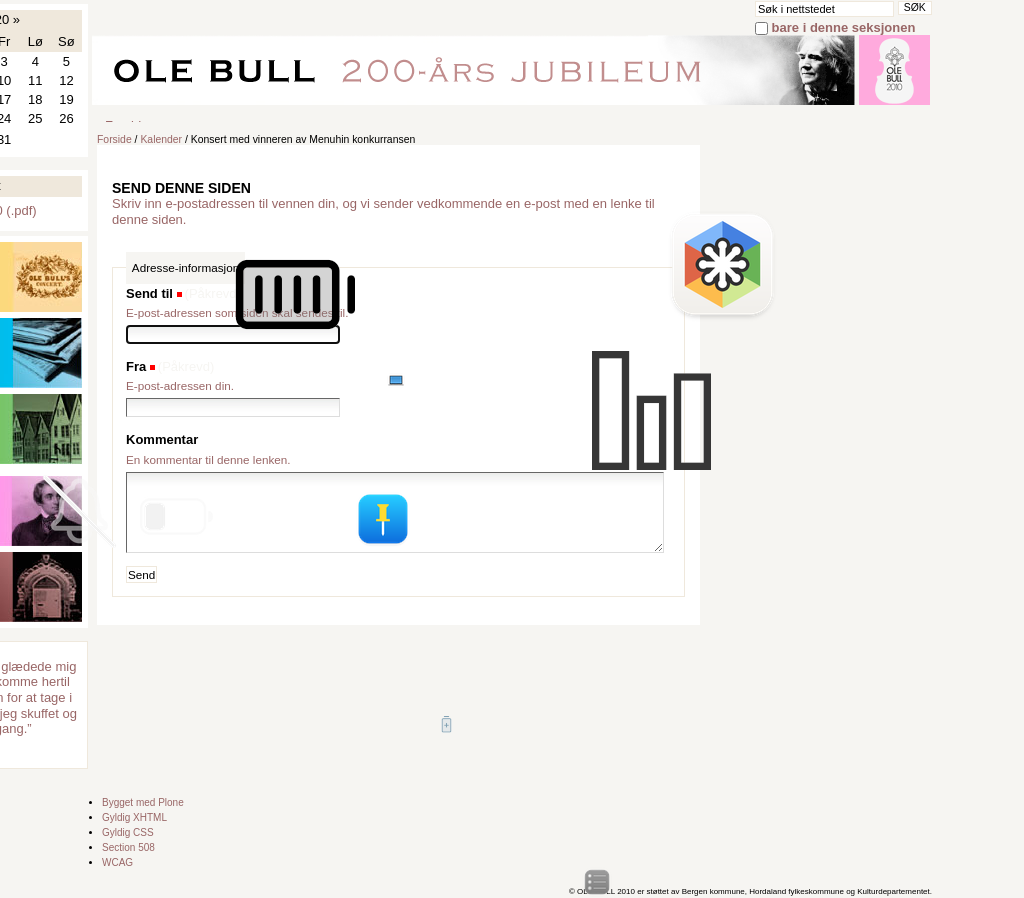  What do you see at coordinates (396, 380) in the screenshot?
I see `represents this macbook pro device in system settings` at bounding box center [396, 380].